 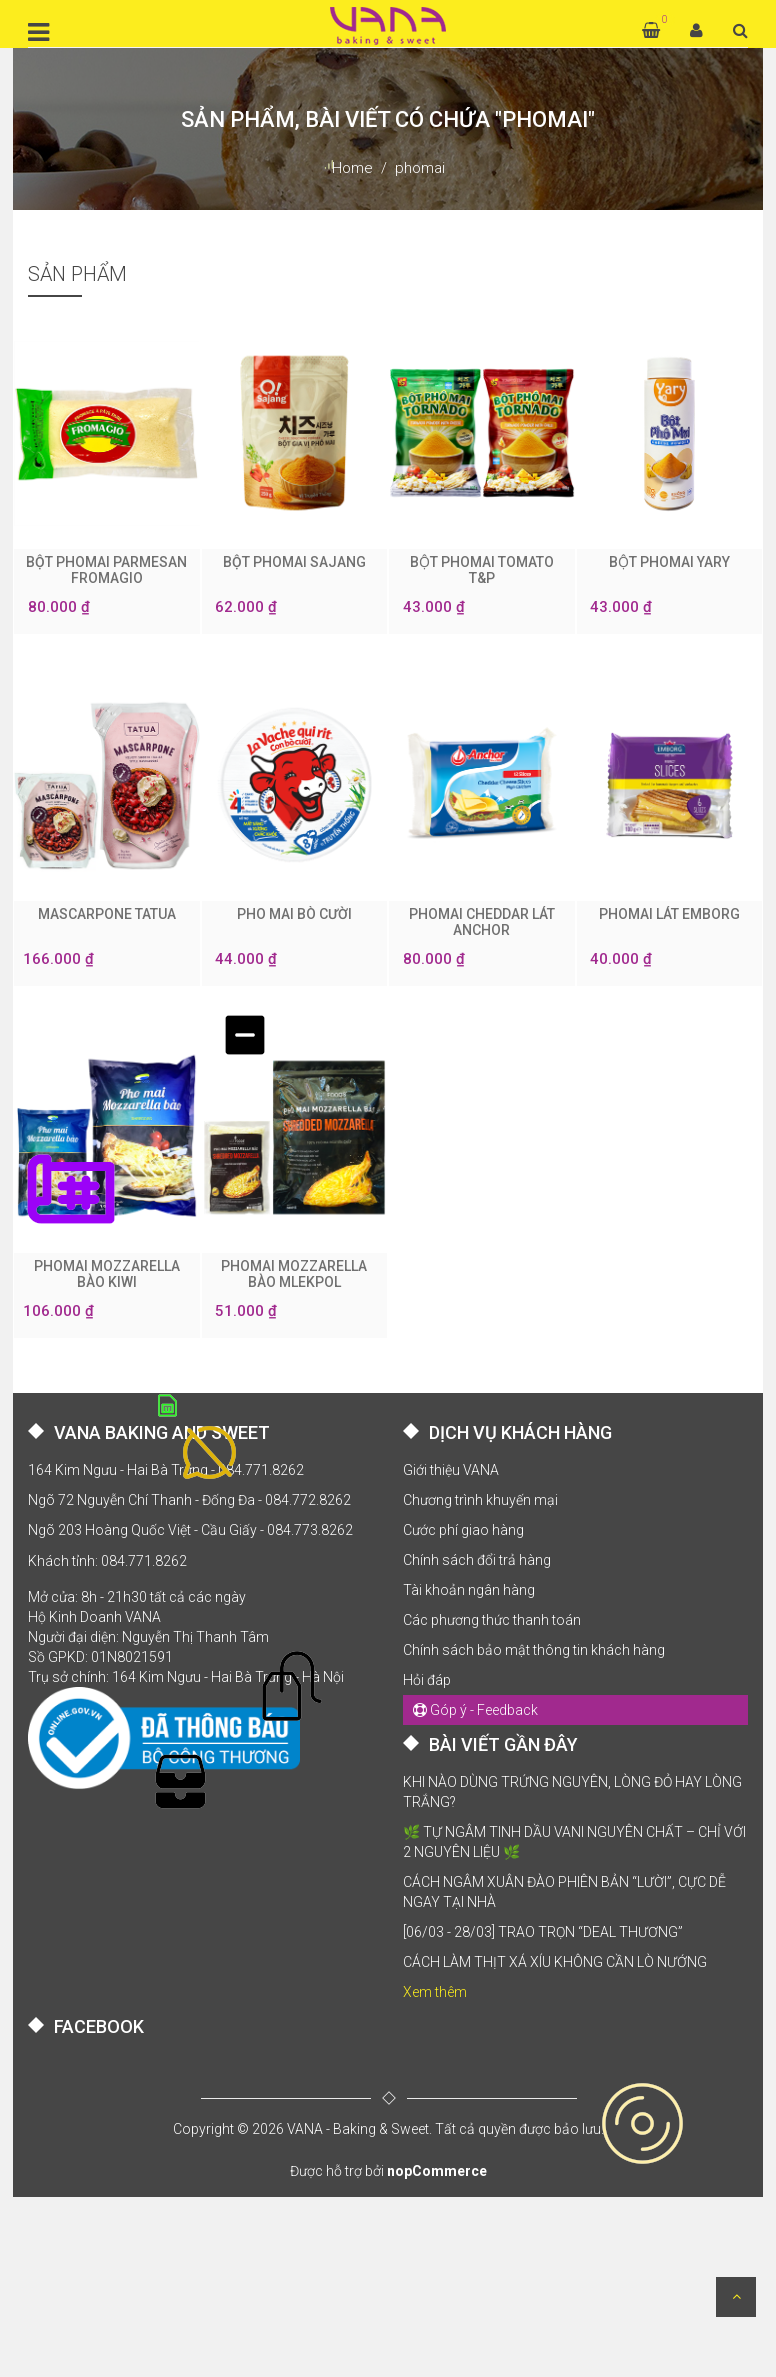 I want to click on access music or audio library, so click(x=642, y=2123).